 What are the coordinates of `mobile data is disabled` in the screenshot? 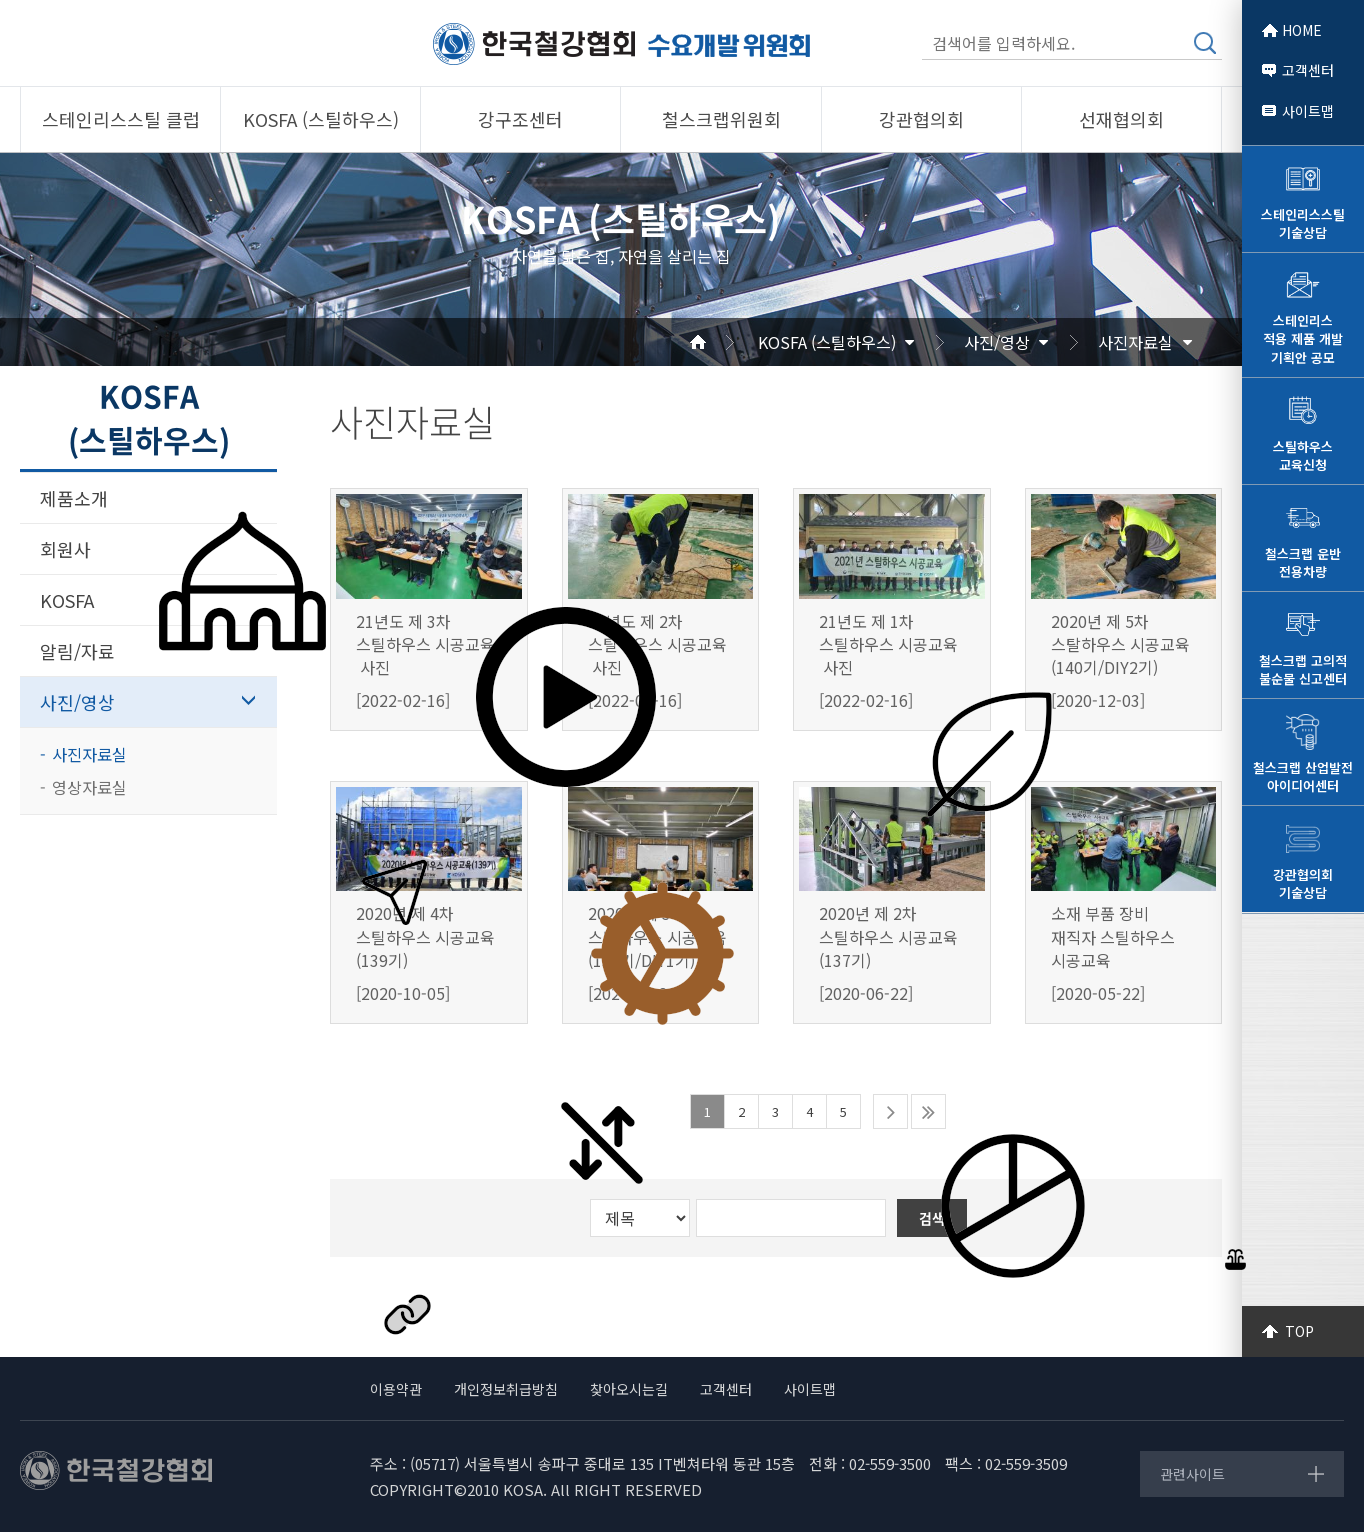 It's located at (602, 1143).